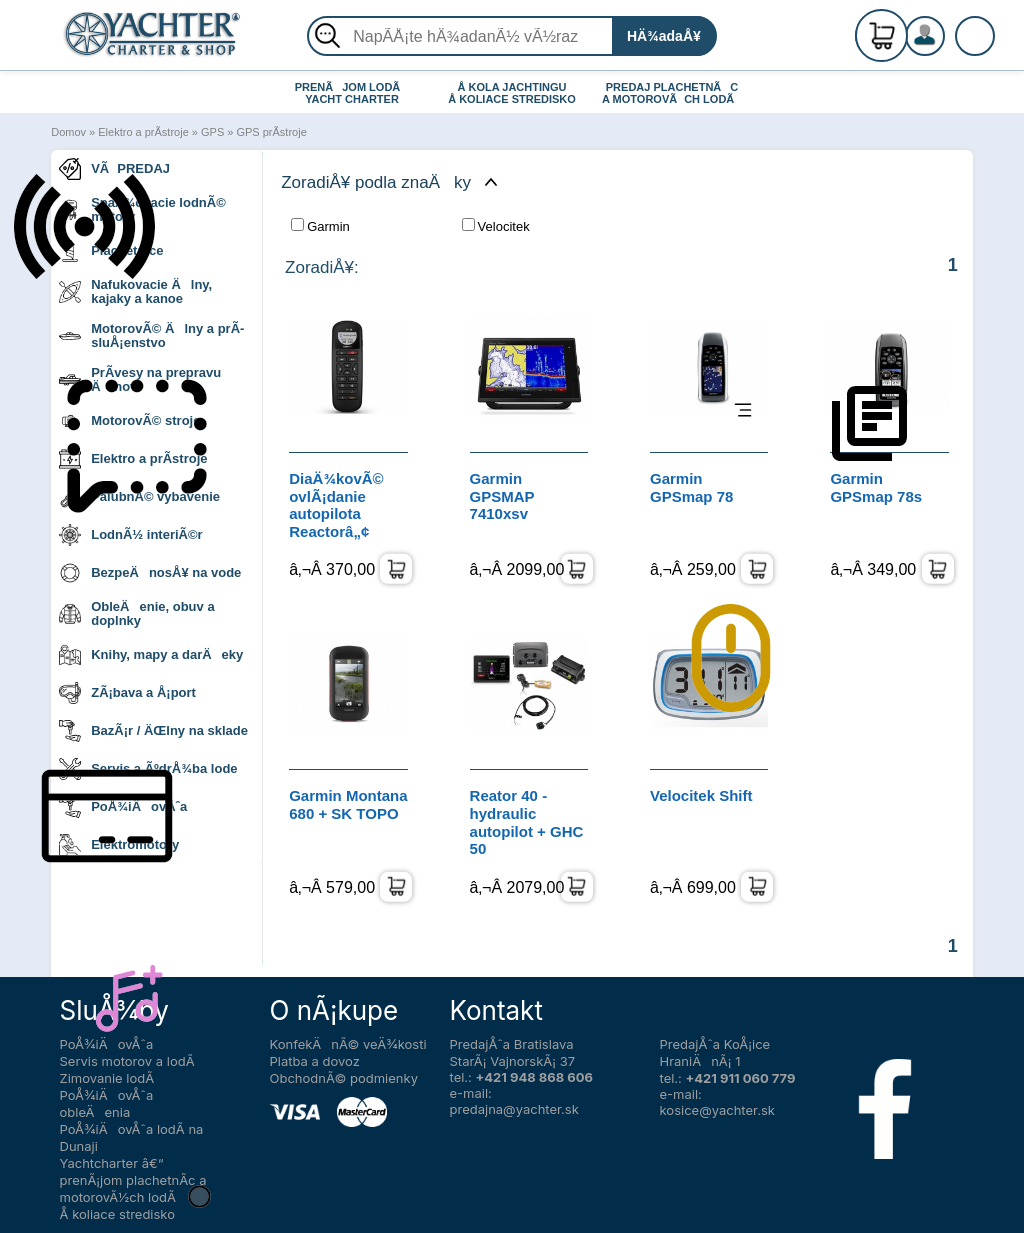 The width and height of the screenshot is (1024, 1233). What do you see at coordinates (137, 443) in the screenshot?
I see `compose a draft message` at bounding box center [137, 443].